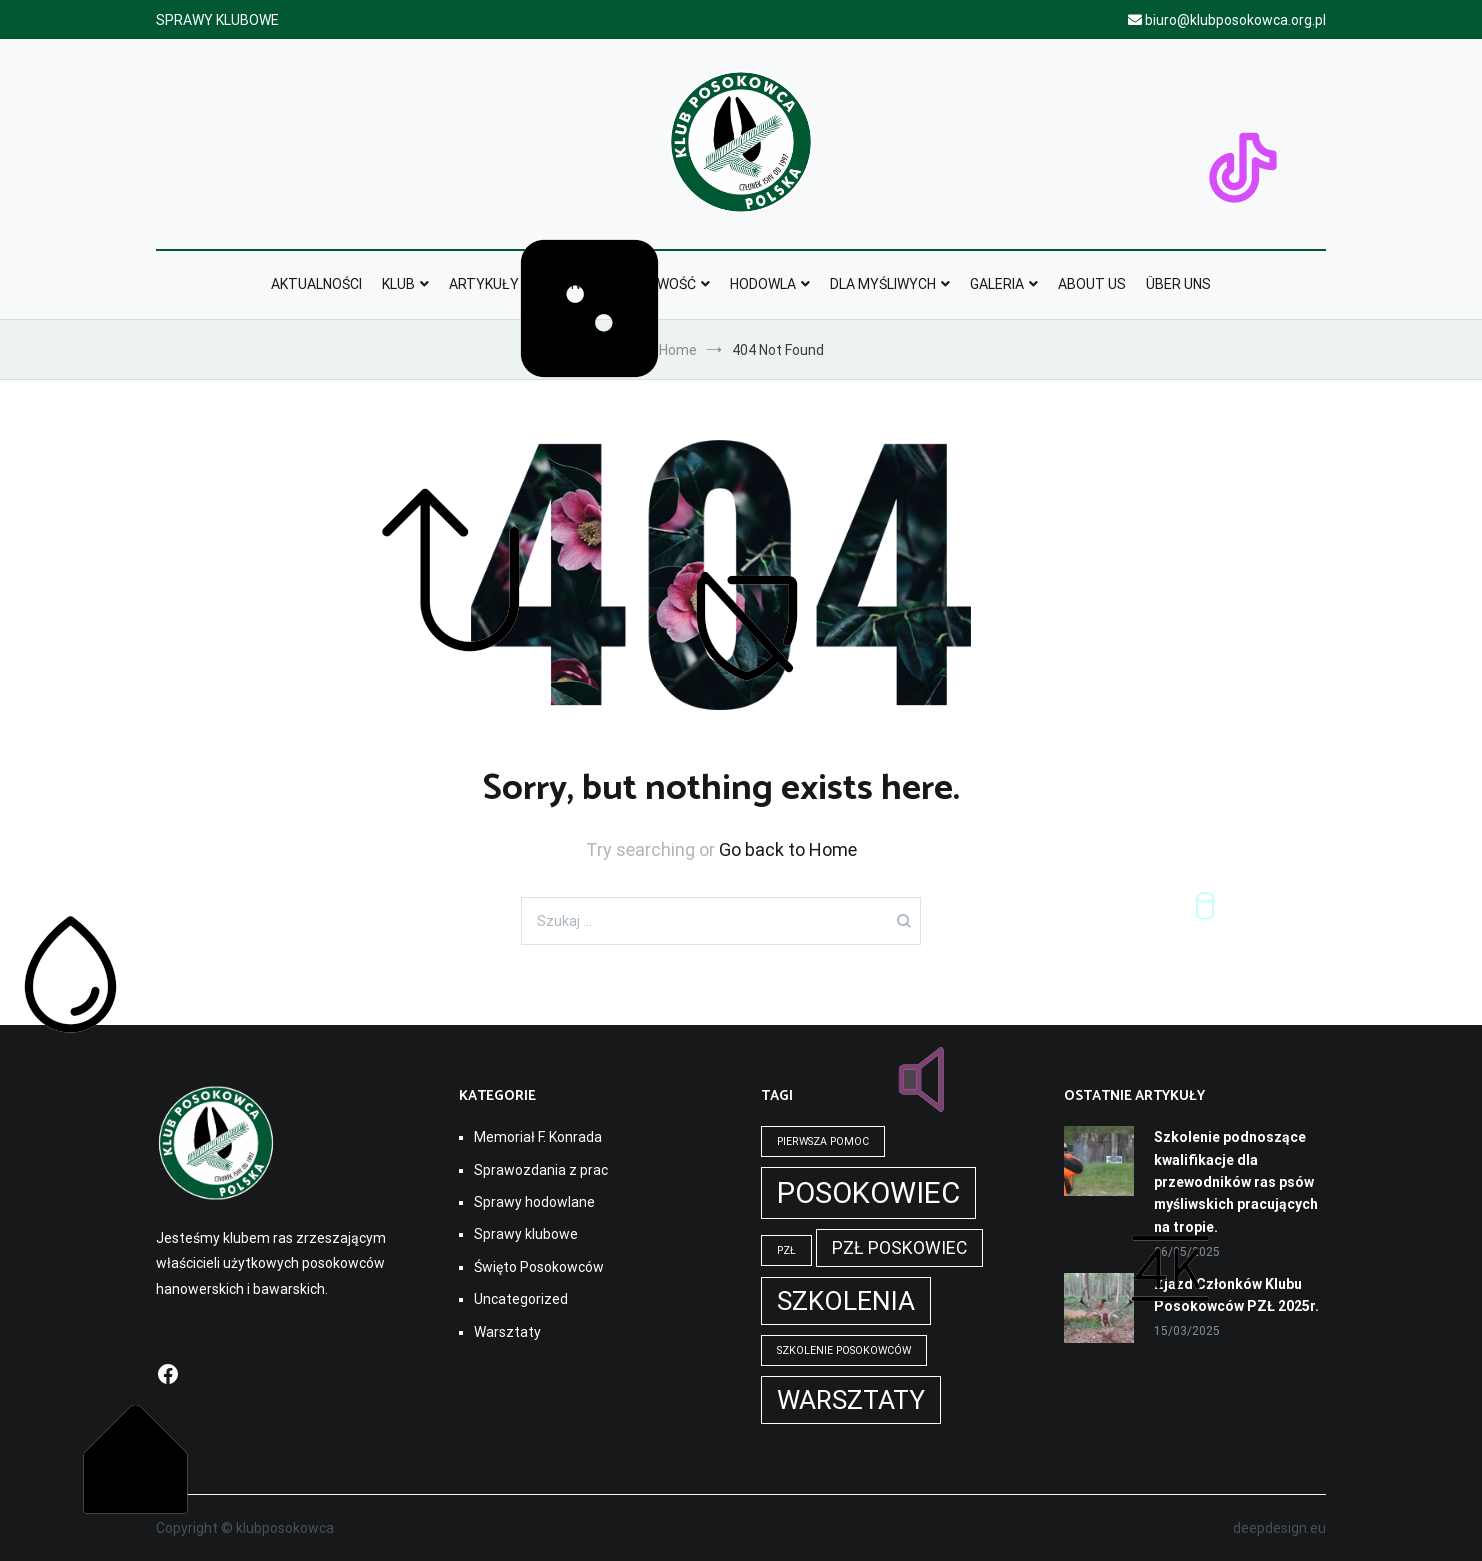 This screenshot has width=1482, height=1561. Describe the element at coordinates (1205, 906) in the screenshot. I see `represents a database or data storage` at that location.